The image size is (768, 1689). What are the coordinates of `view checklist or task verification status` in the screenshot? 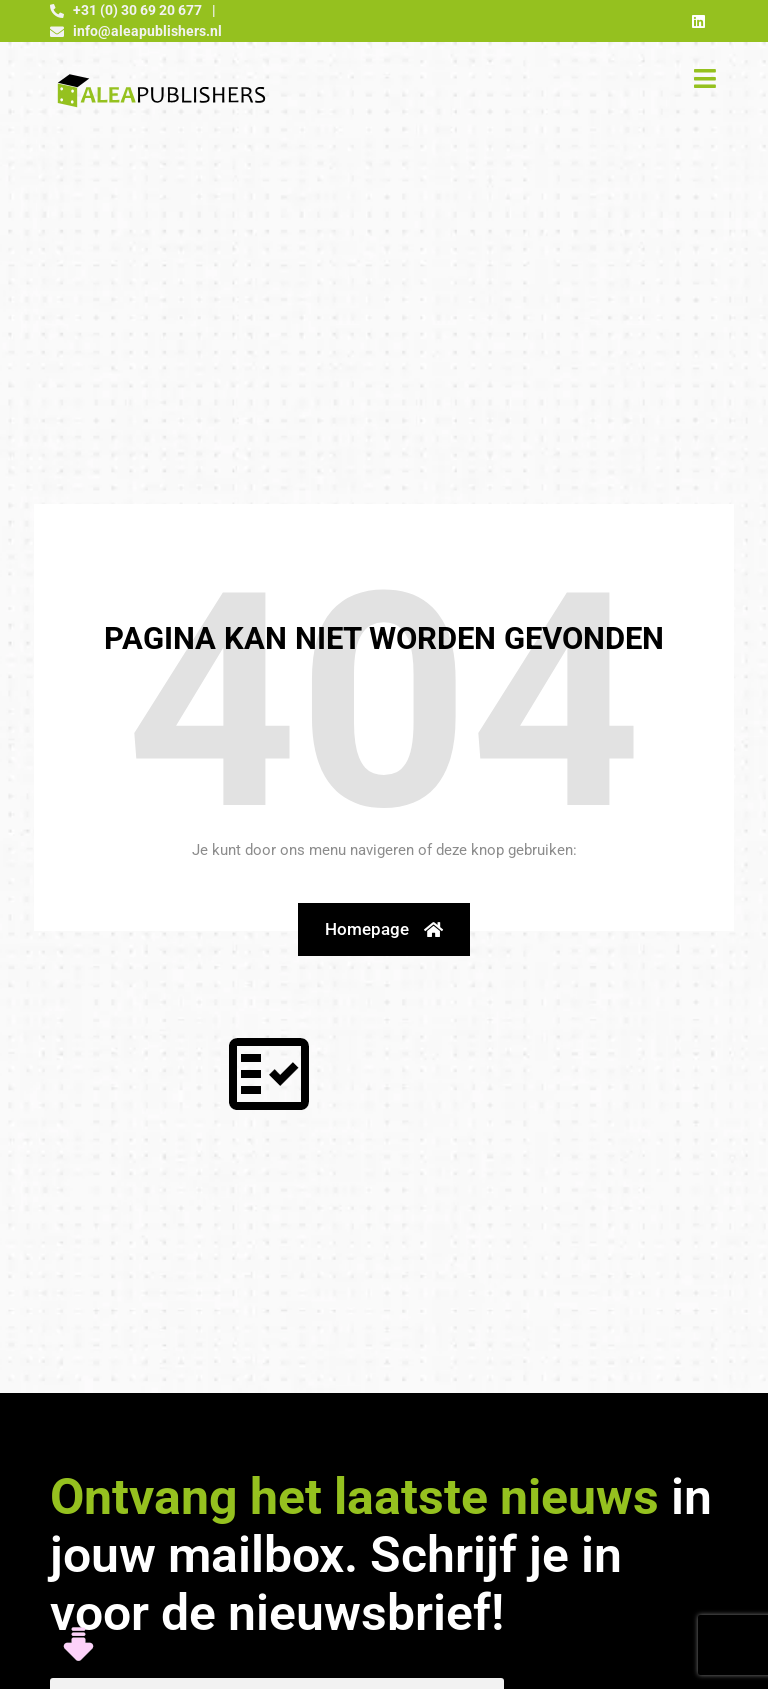 It's located at (269, 1074).